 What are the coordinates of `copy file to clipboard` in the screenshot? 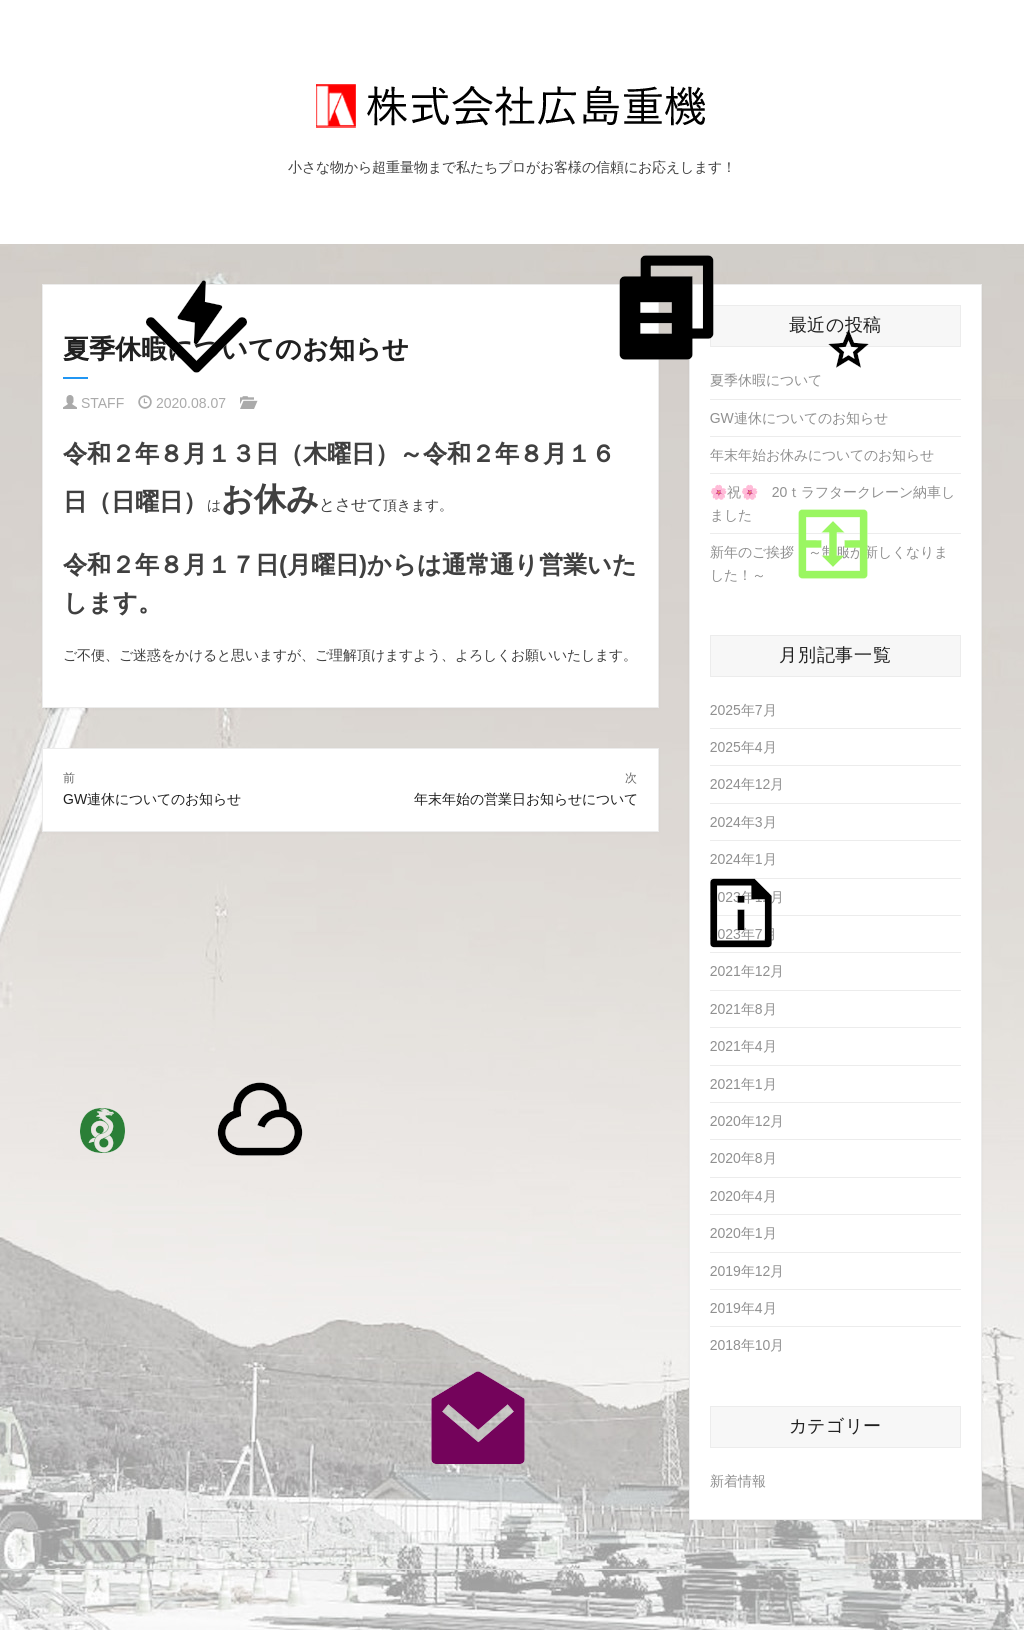 It's located at (666, 307).